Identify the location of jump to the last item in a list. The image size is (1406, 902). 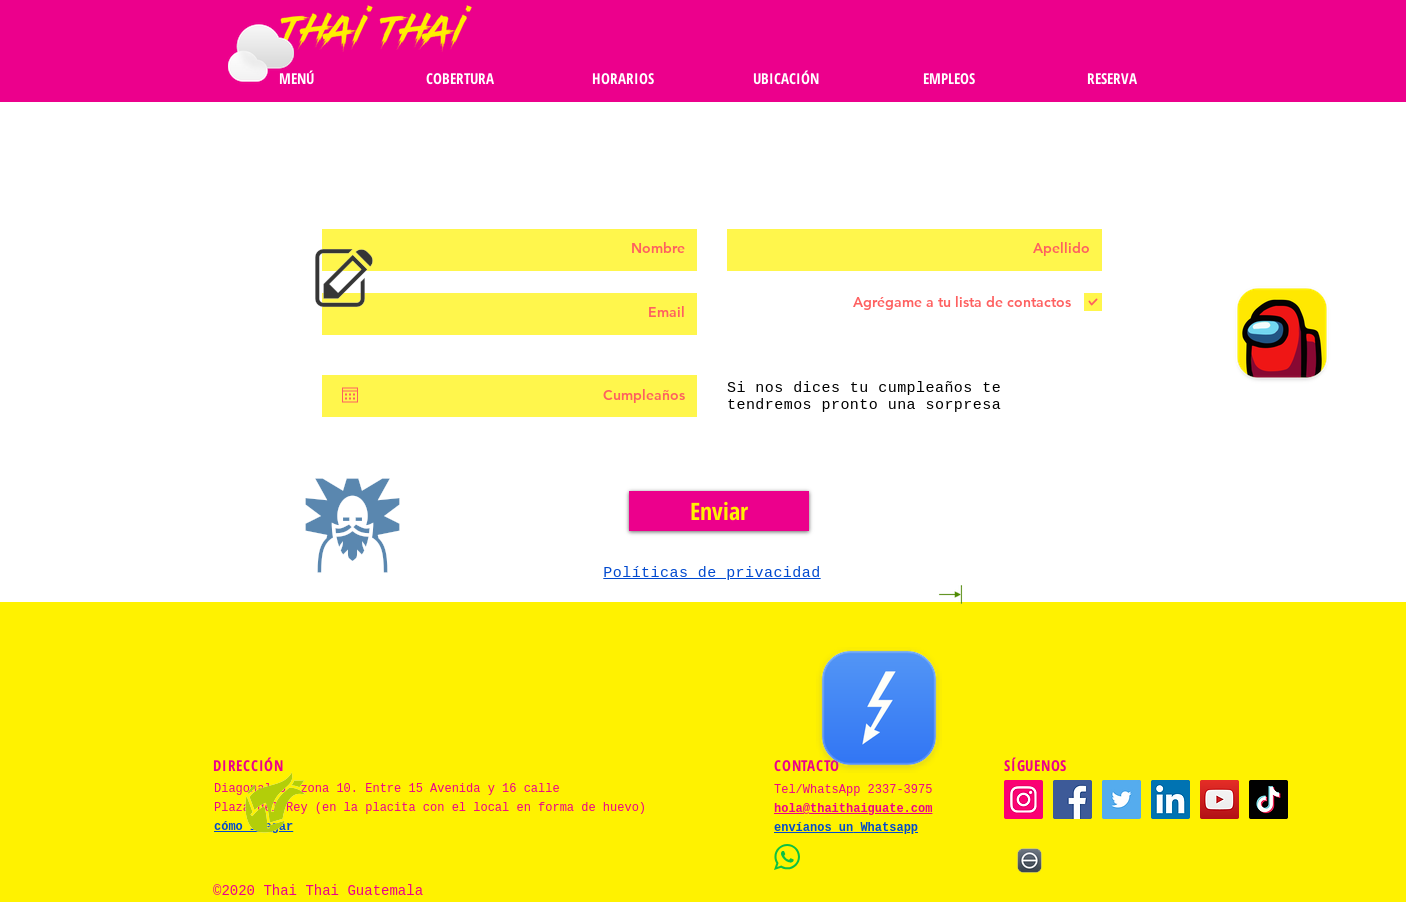
(950, 594).